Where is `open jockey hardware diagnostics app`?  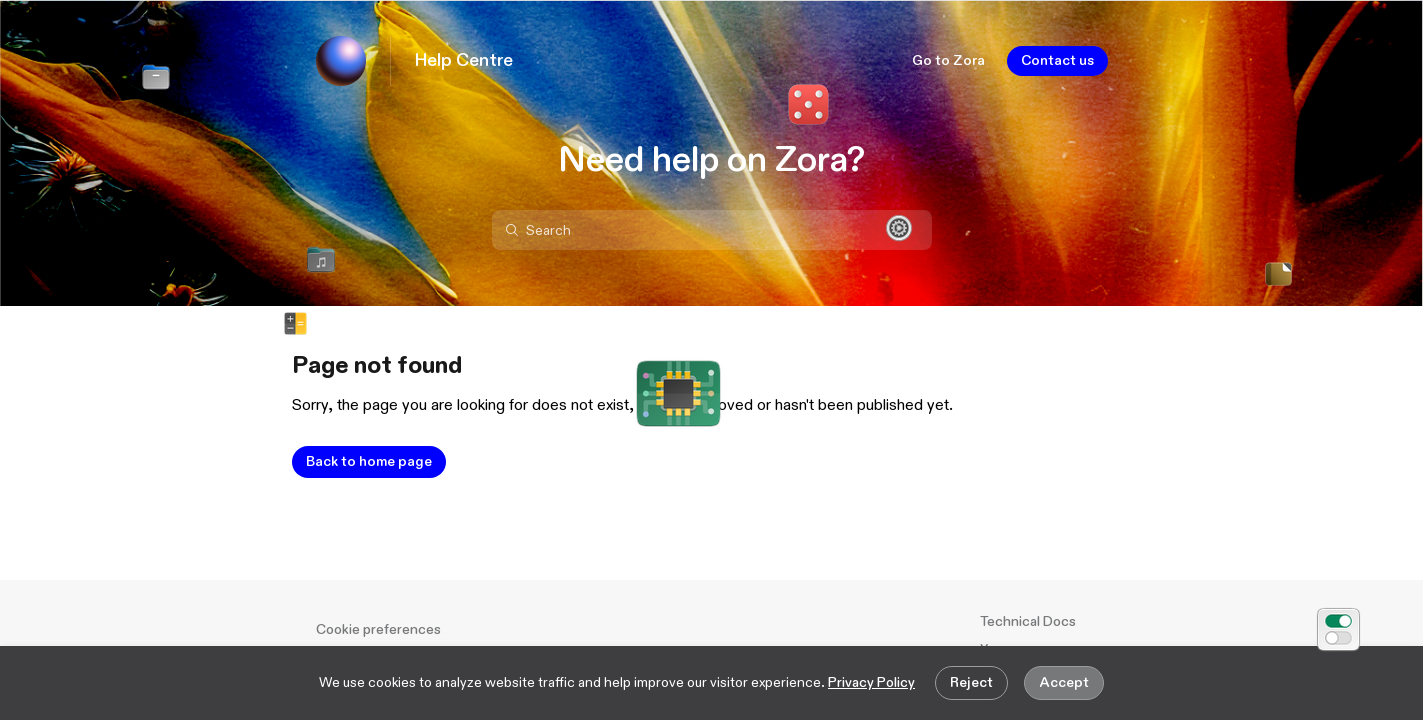 open jockey hardware diagnostics app is located at coordinates (678, 393).